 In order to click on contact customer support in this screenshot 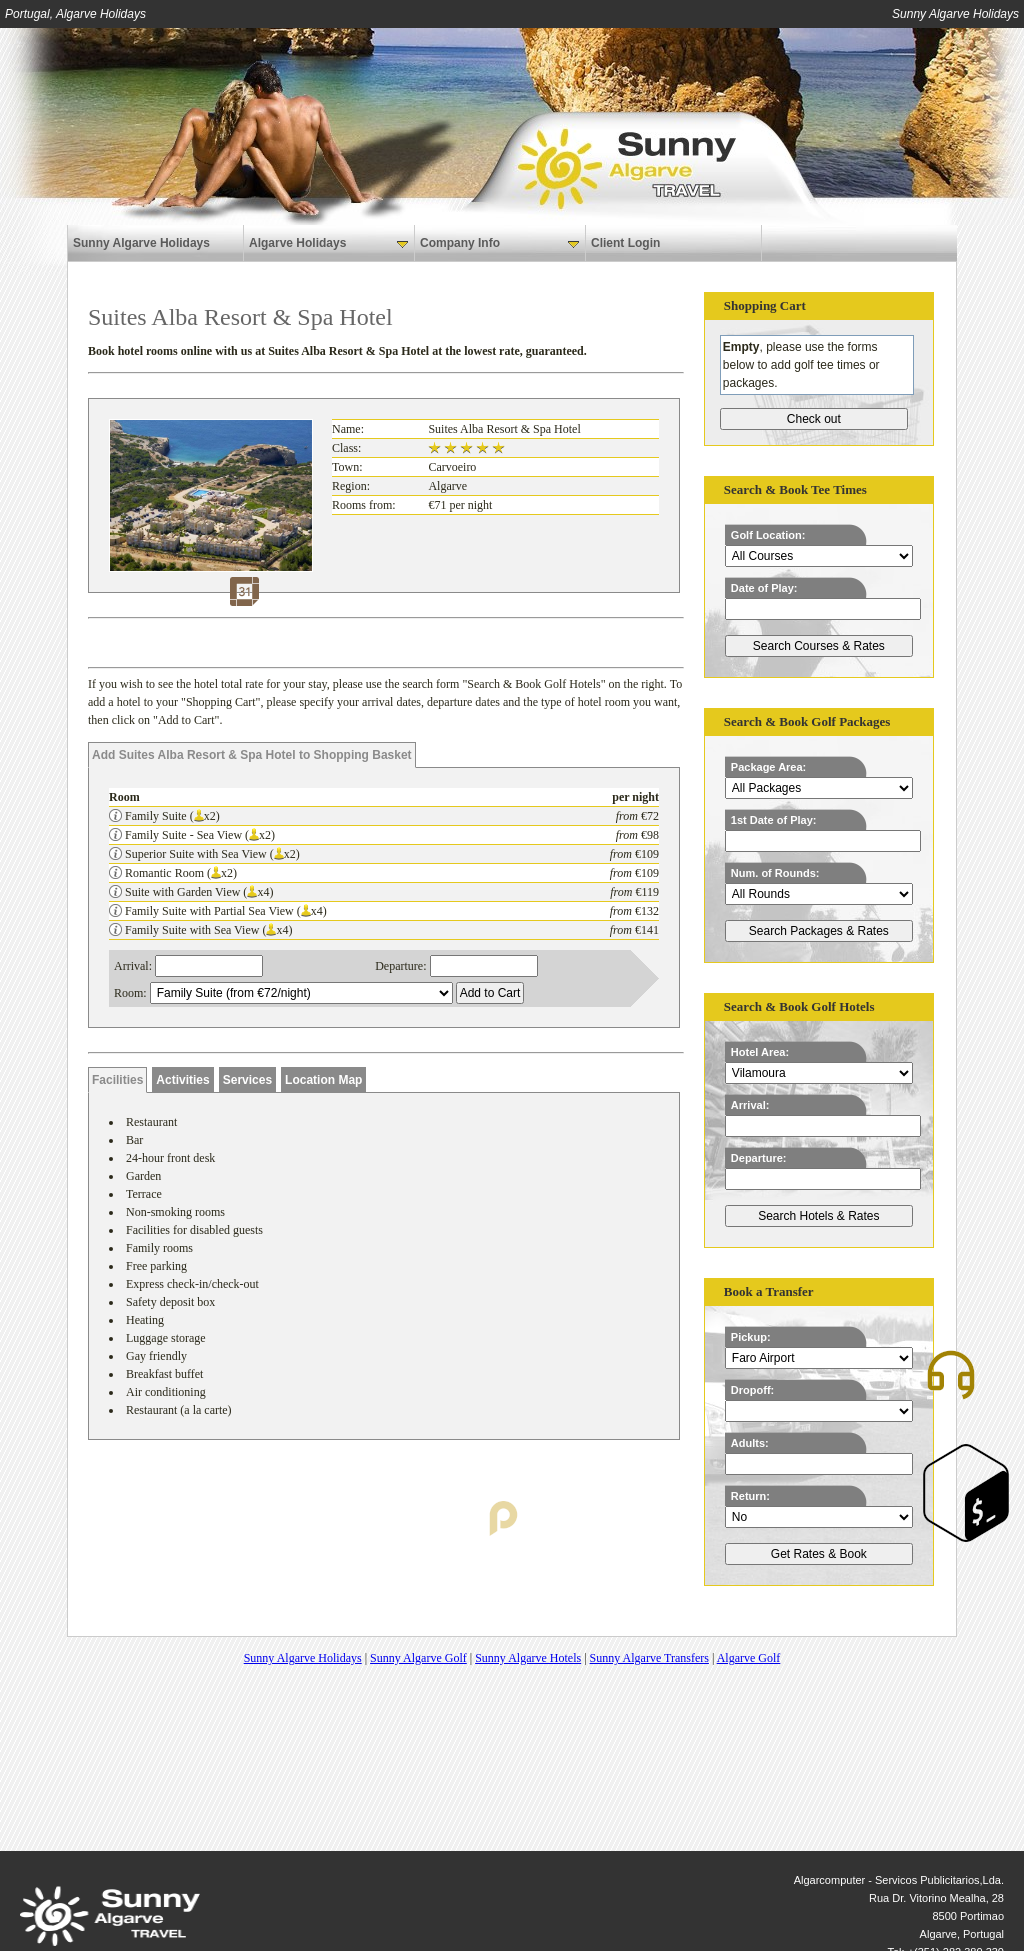, I will do `click(951, 1374)`.